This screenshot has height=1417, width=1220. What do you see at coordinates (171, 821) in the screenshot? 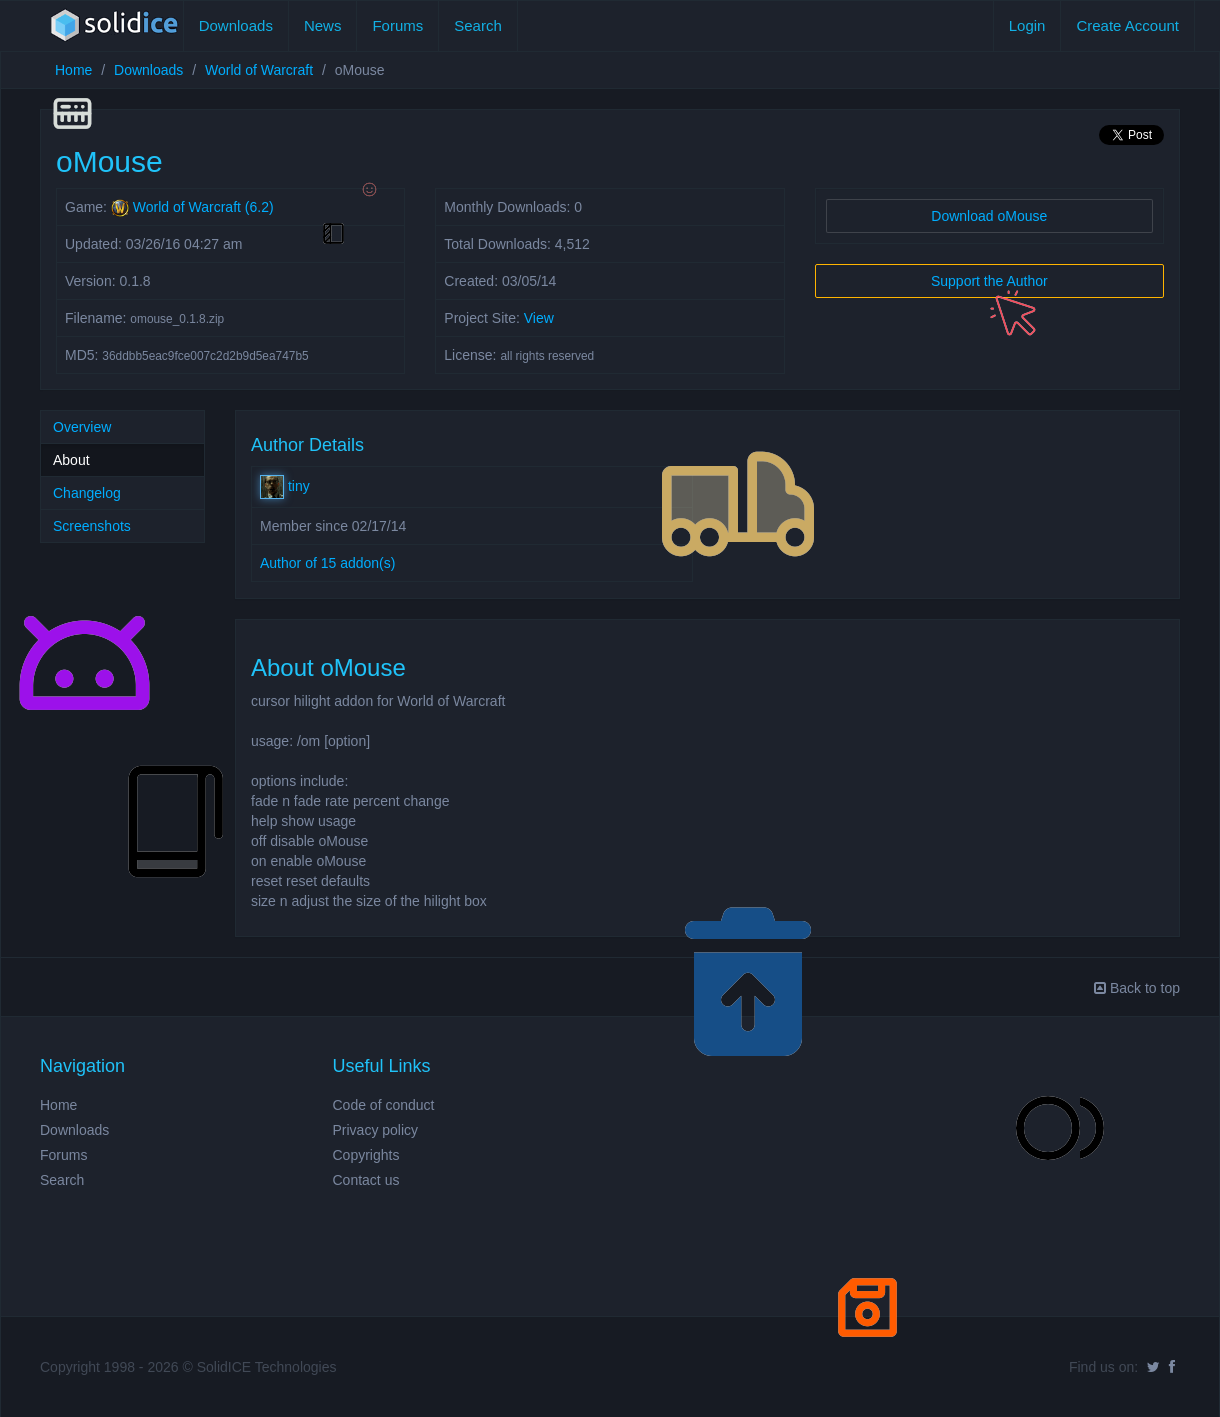
I see `indicates towel or linen amenities available` at bounding box center [171, 821].